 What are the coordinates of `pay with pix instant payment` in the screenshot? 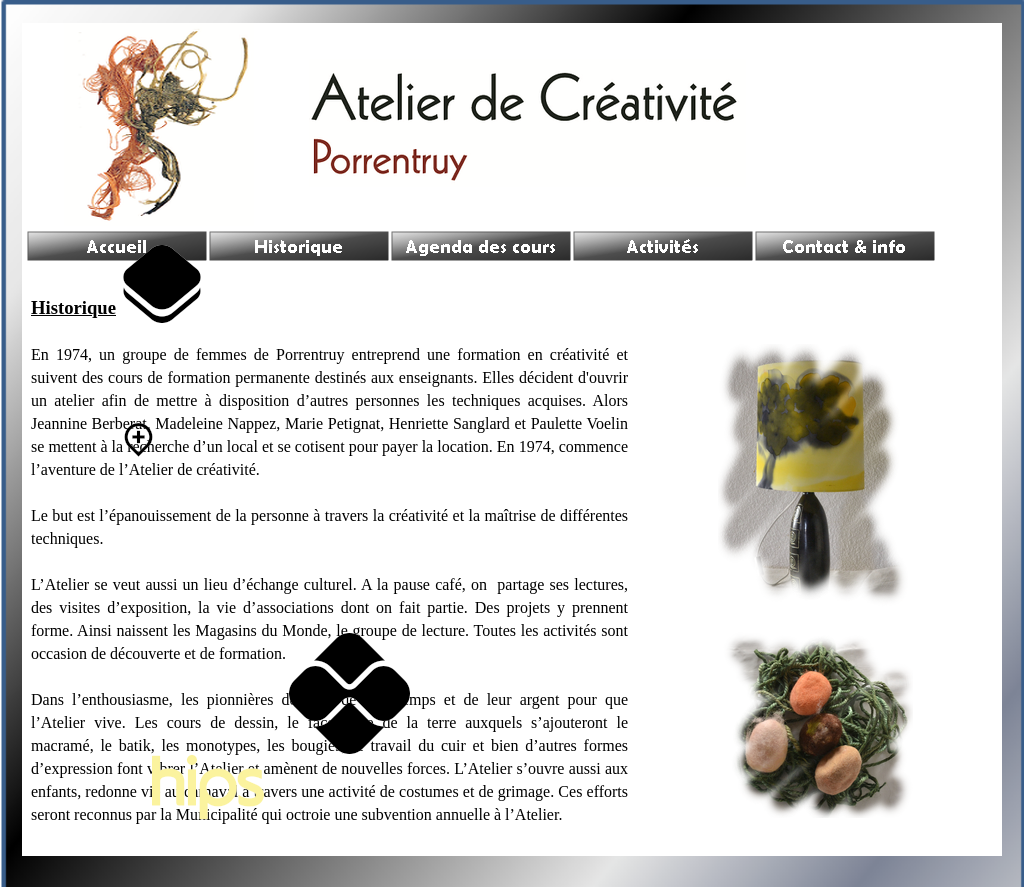 It's located at (349, 693).